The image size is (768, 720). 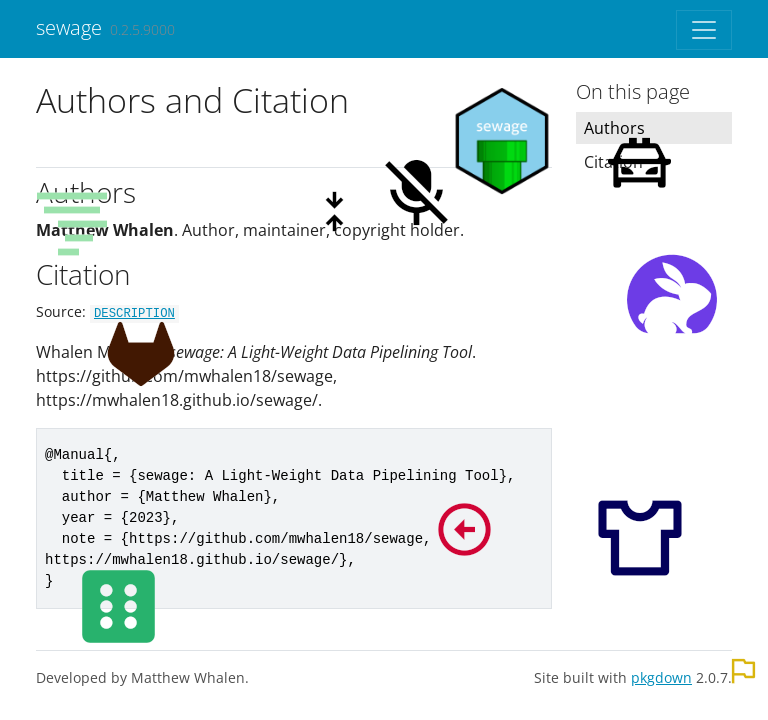 What do you see at coordinates (141, 354) in the screenshot?
I see `open GitLab repository` at bounding box center [141, 354].